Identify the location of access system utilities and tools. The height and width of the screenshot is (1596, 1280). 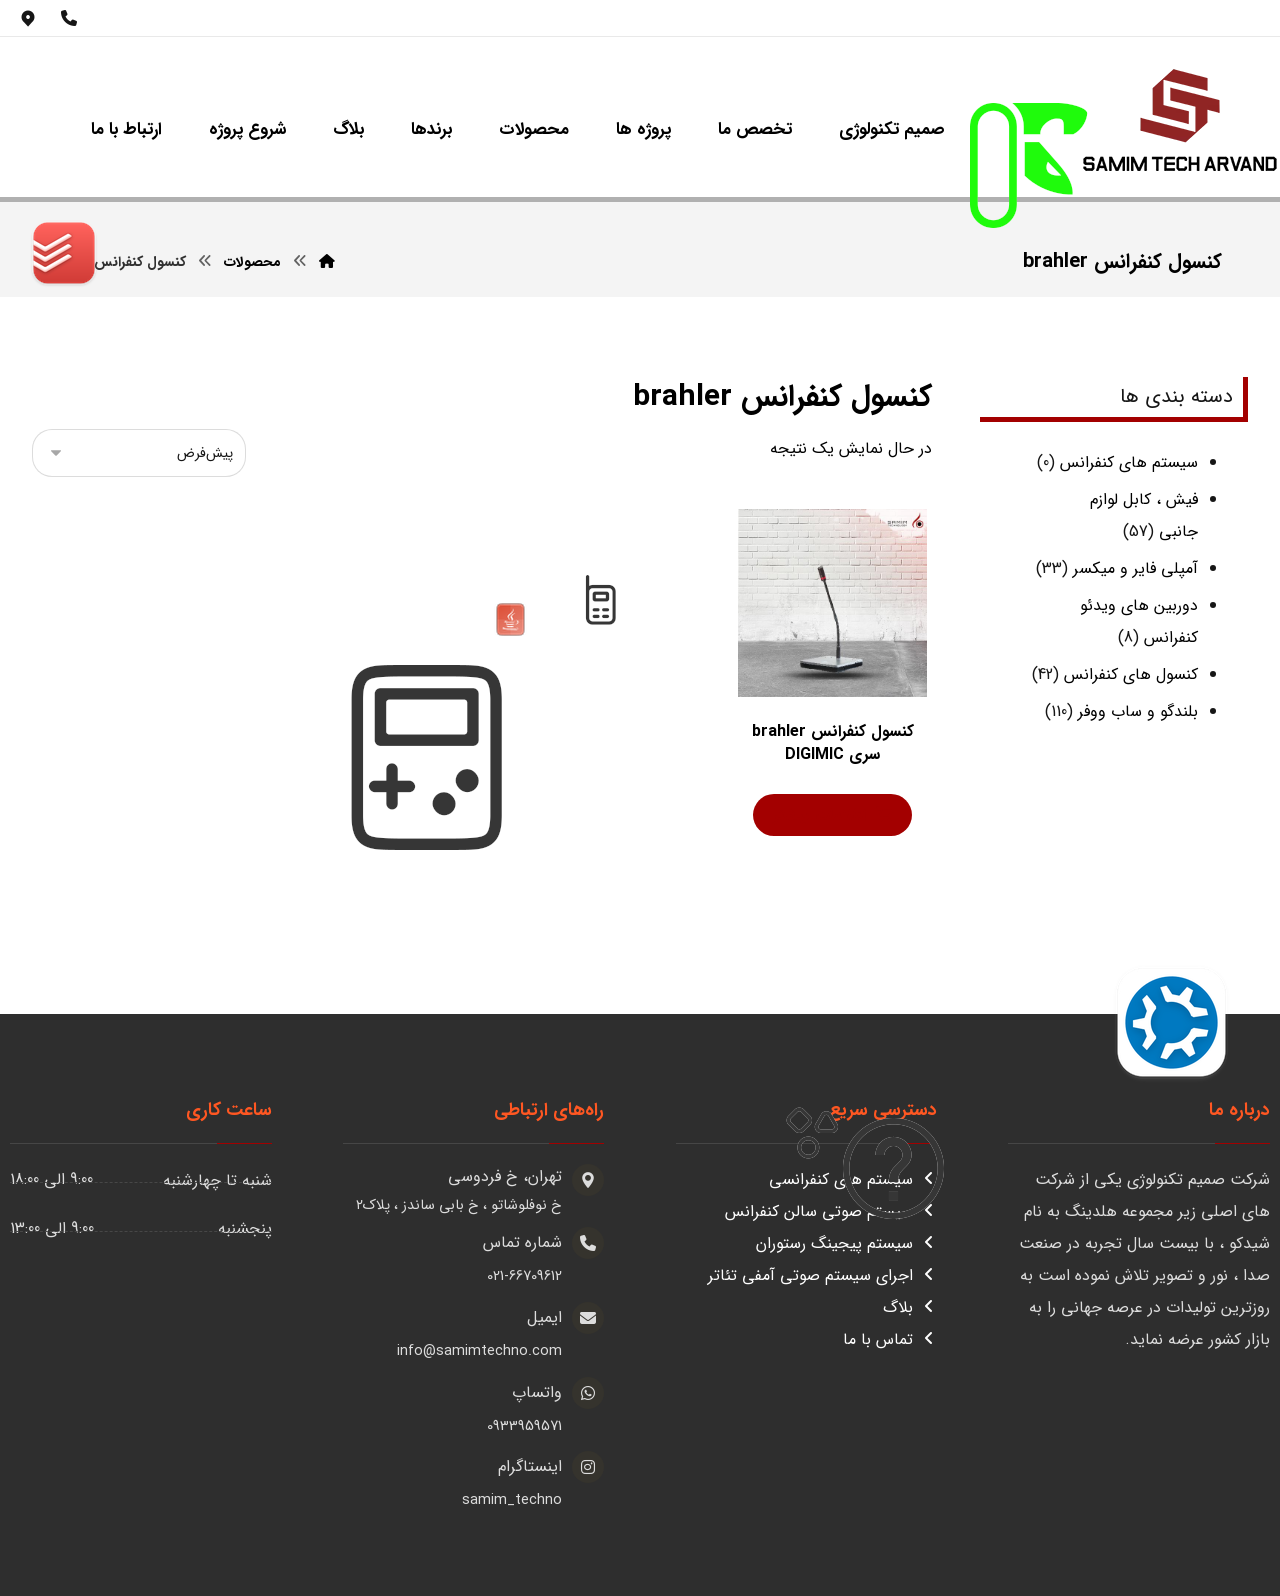
(1032, 165).